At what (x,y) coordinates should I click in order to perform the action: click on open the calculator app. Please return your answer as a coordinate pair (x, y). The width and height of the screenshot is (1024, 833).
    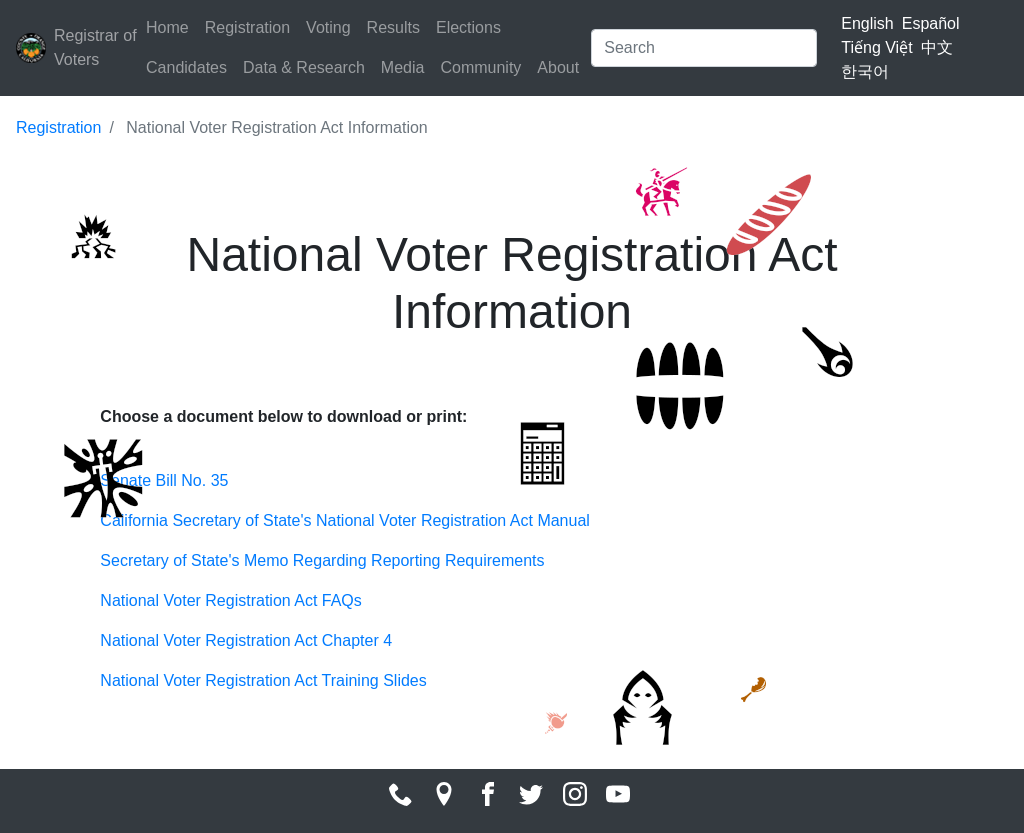
    Looking at the image, I should click on (542, 453).